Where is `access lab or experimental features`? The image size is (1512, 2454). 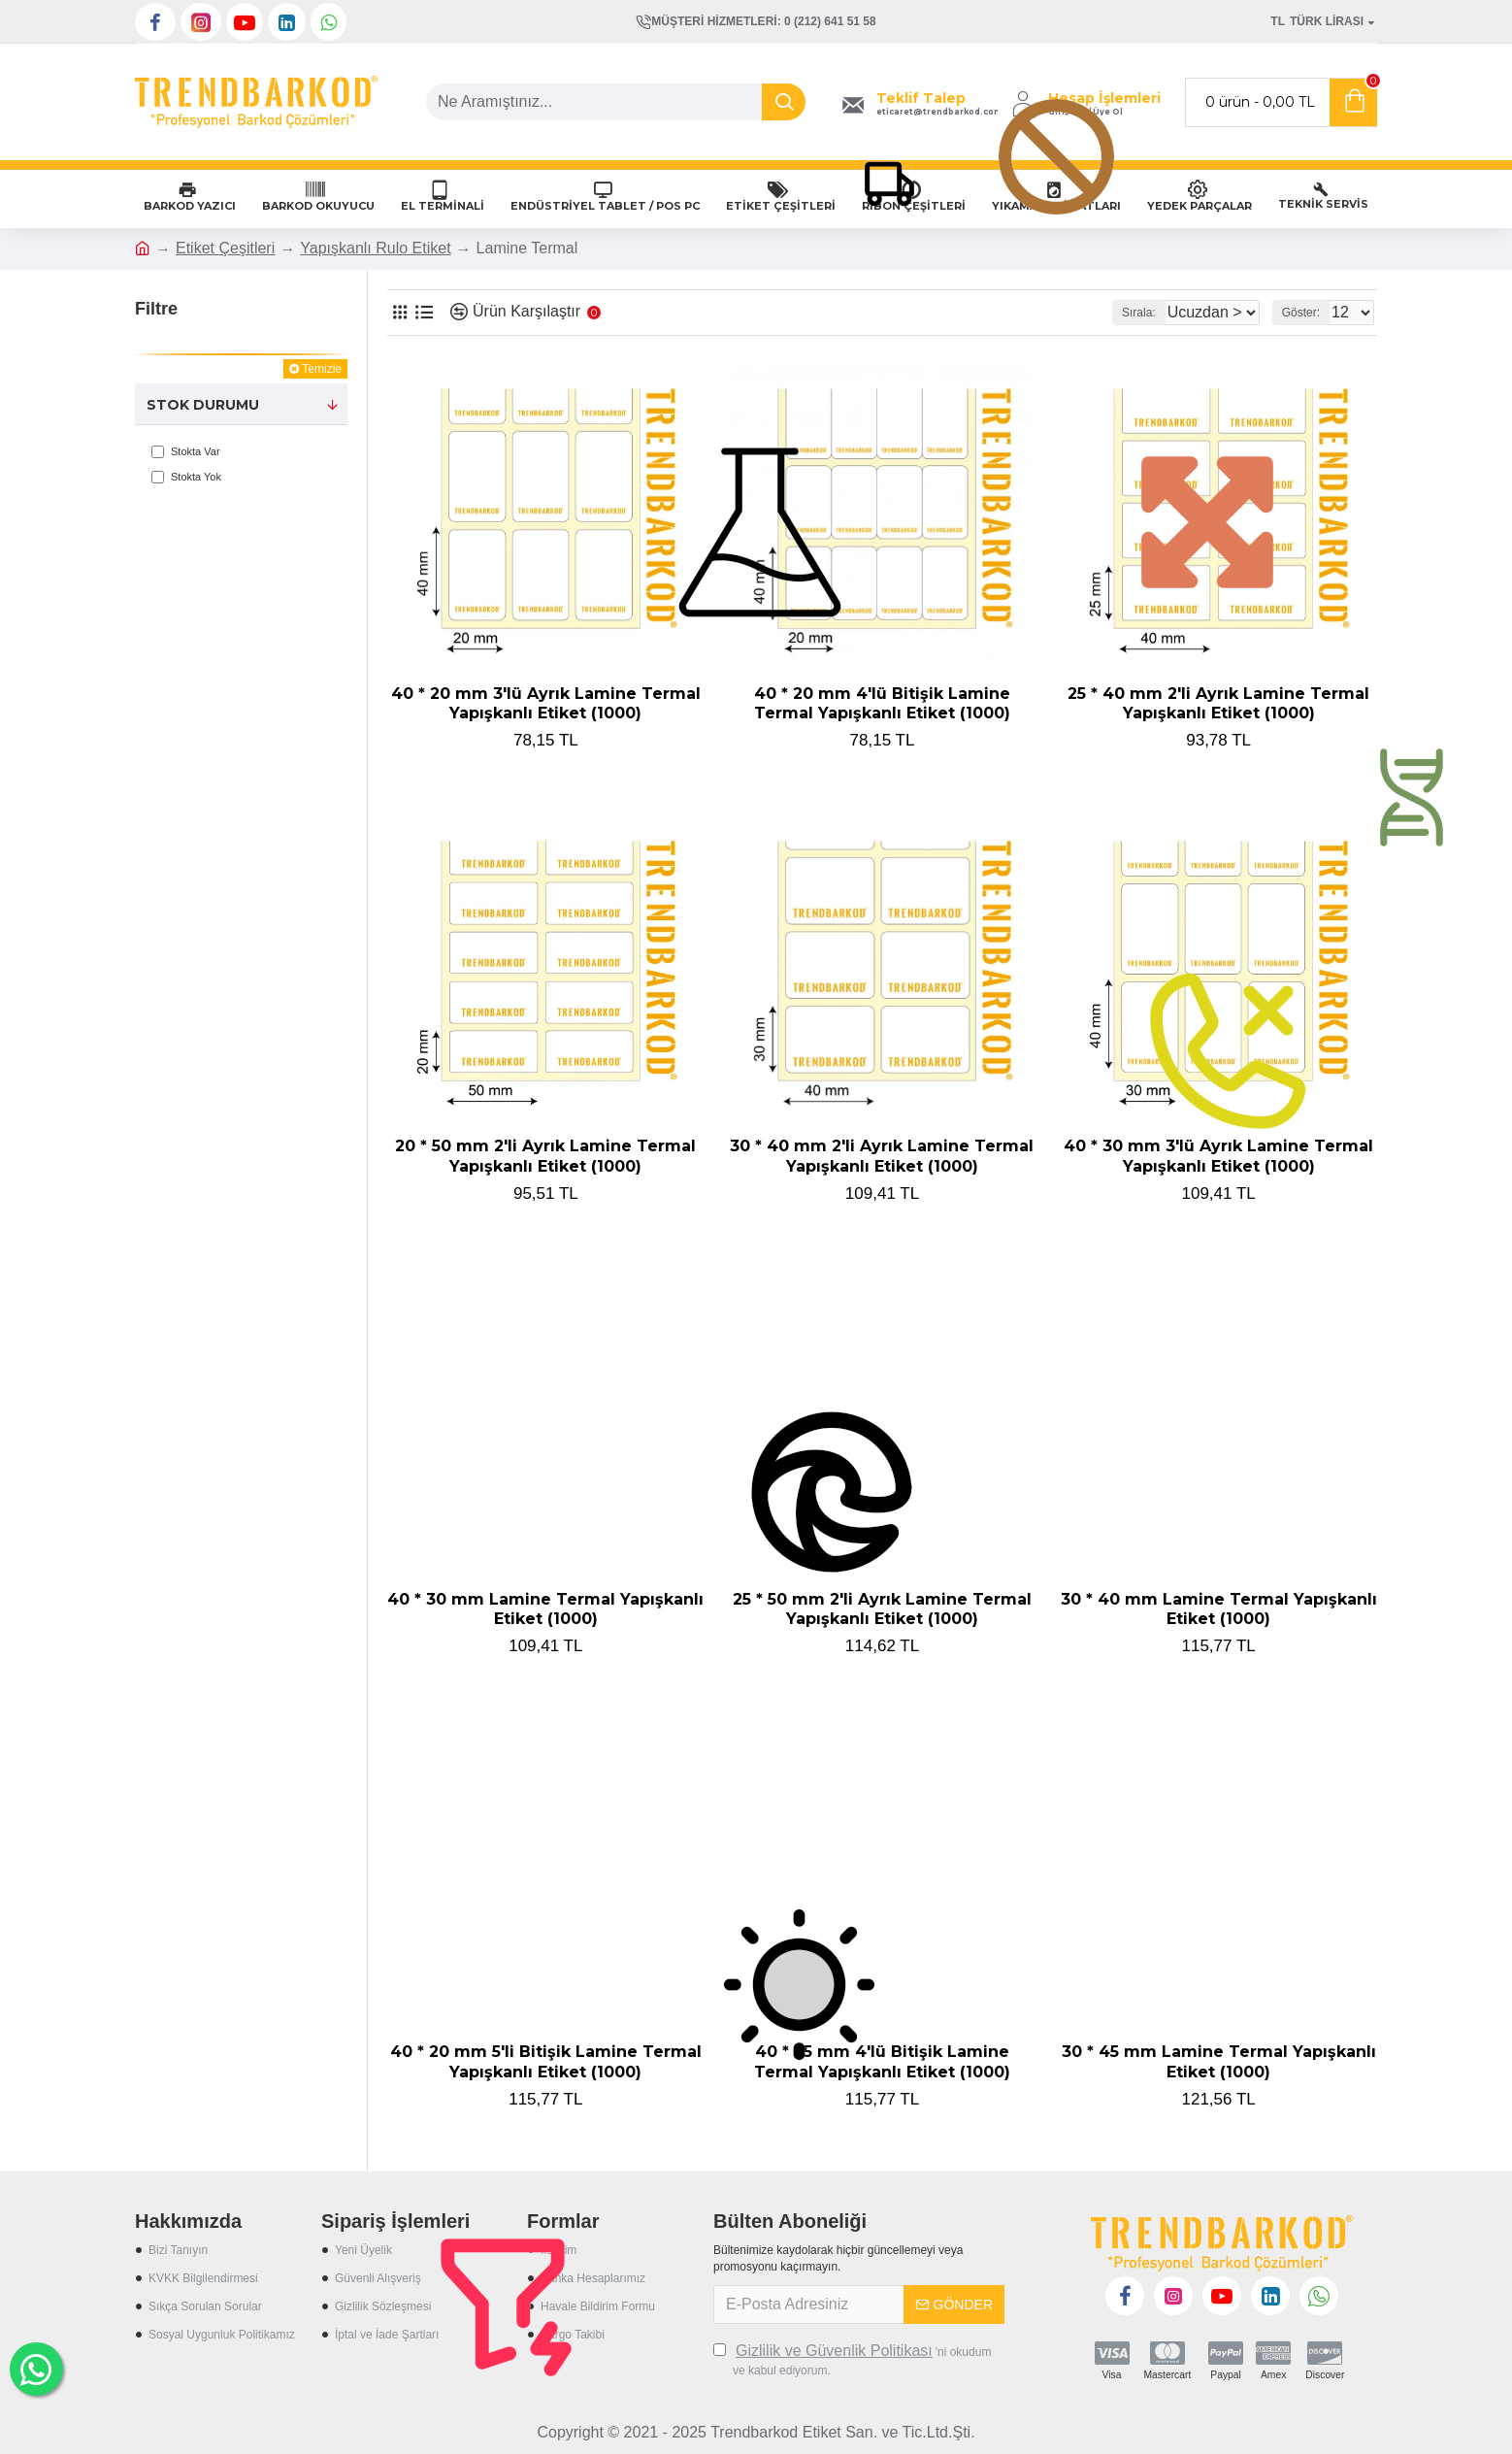
access lab or experimental features is located at coordinates (760, 536).